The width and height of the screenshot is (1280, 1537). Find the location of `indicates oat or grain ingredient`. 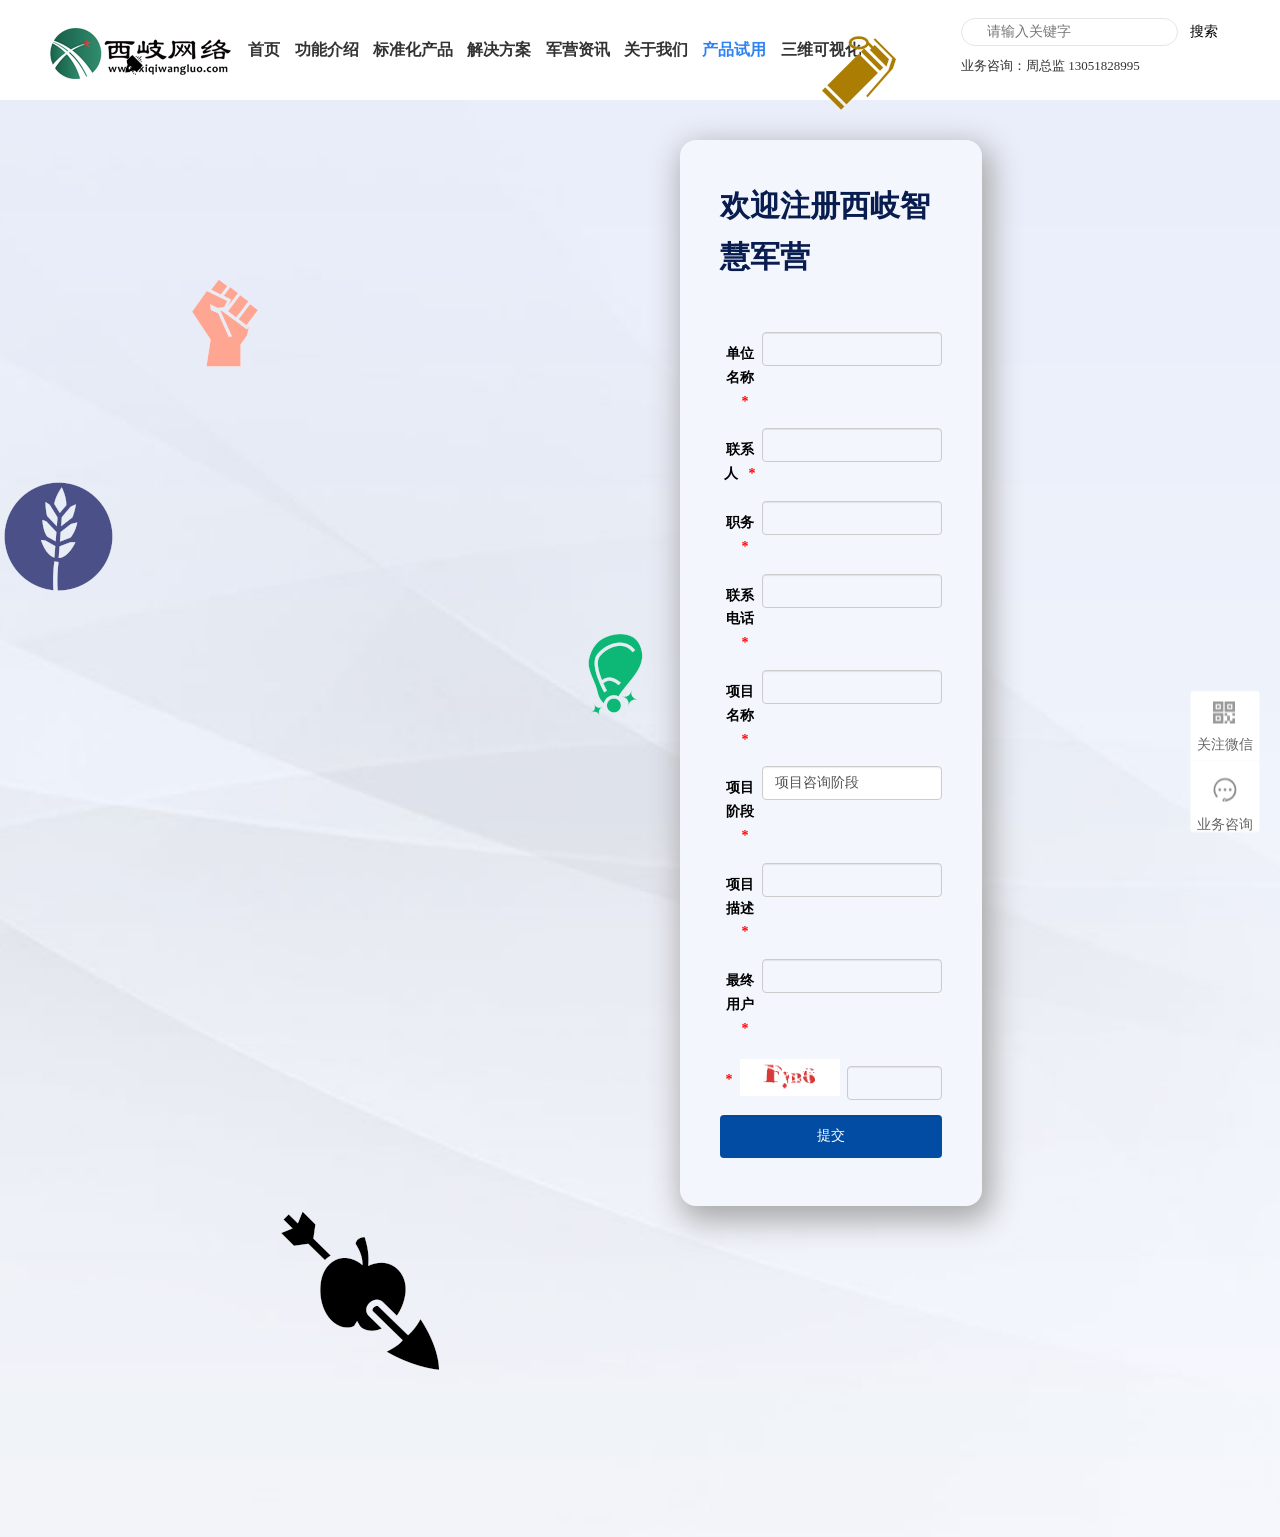

indicates oat or grain ingredient is located at coordinates (58, 535).